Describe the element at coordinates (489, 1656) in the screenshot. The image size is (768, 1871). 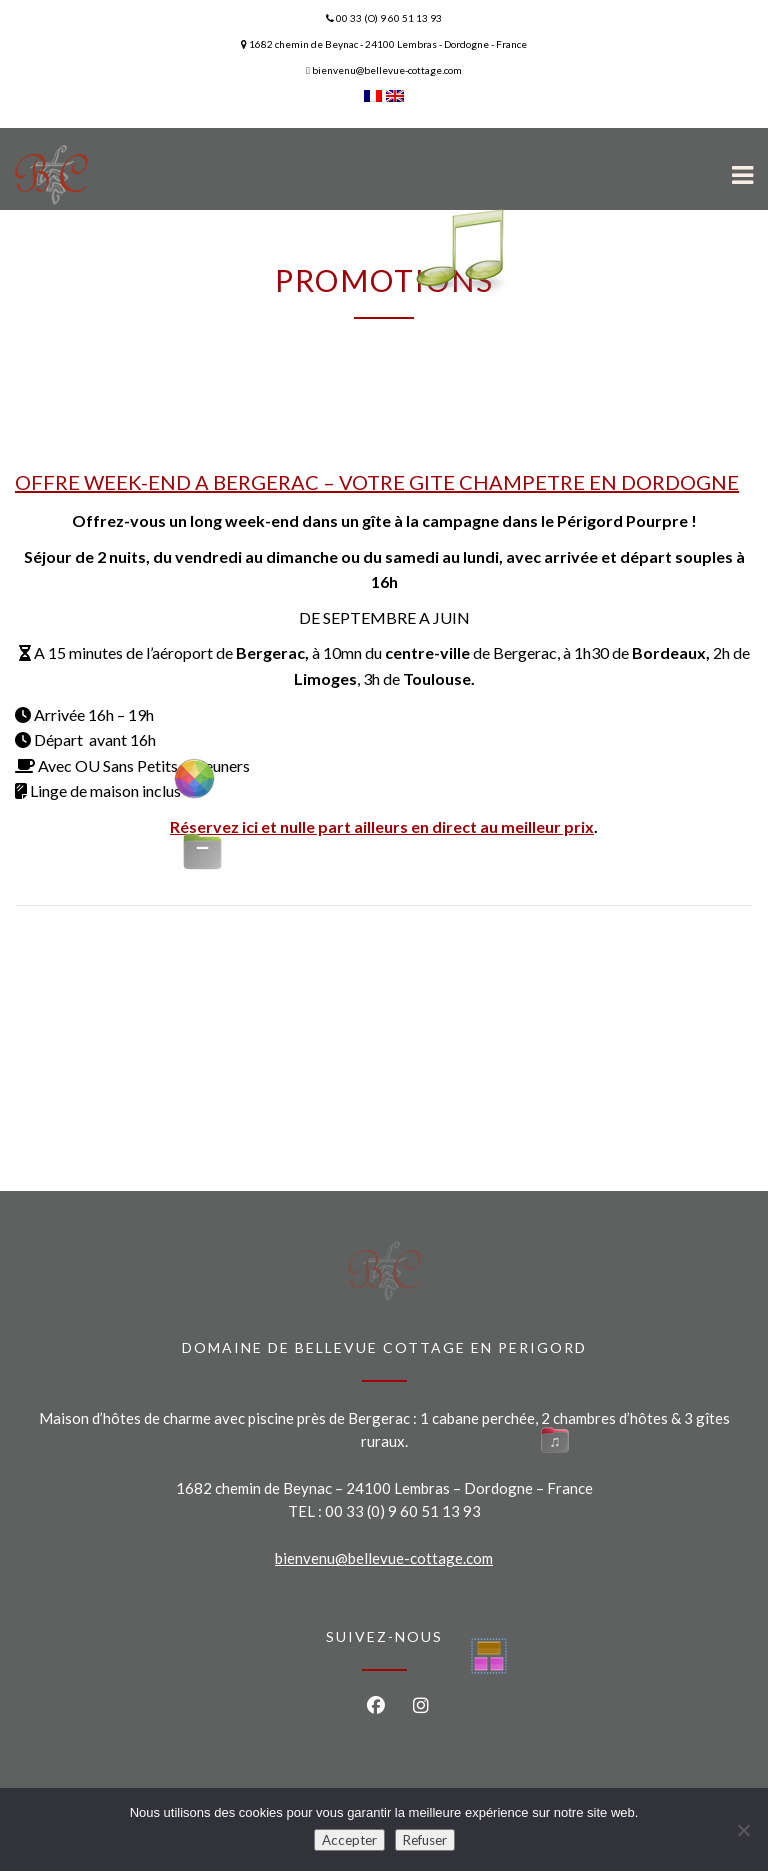
I see `select all items in the current view` at that location.